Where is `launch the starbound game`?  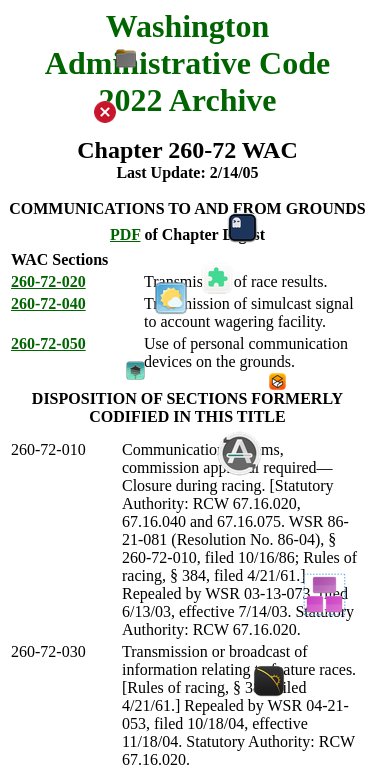 launch the starbound game is located at coordinates (269, 681).